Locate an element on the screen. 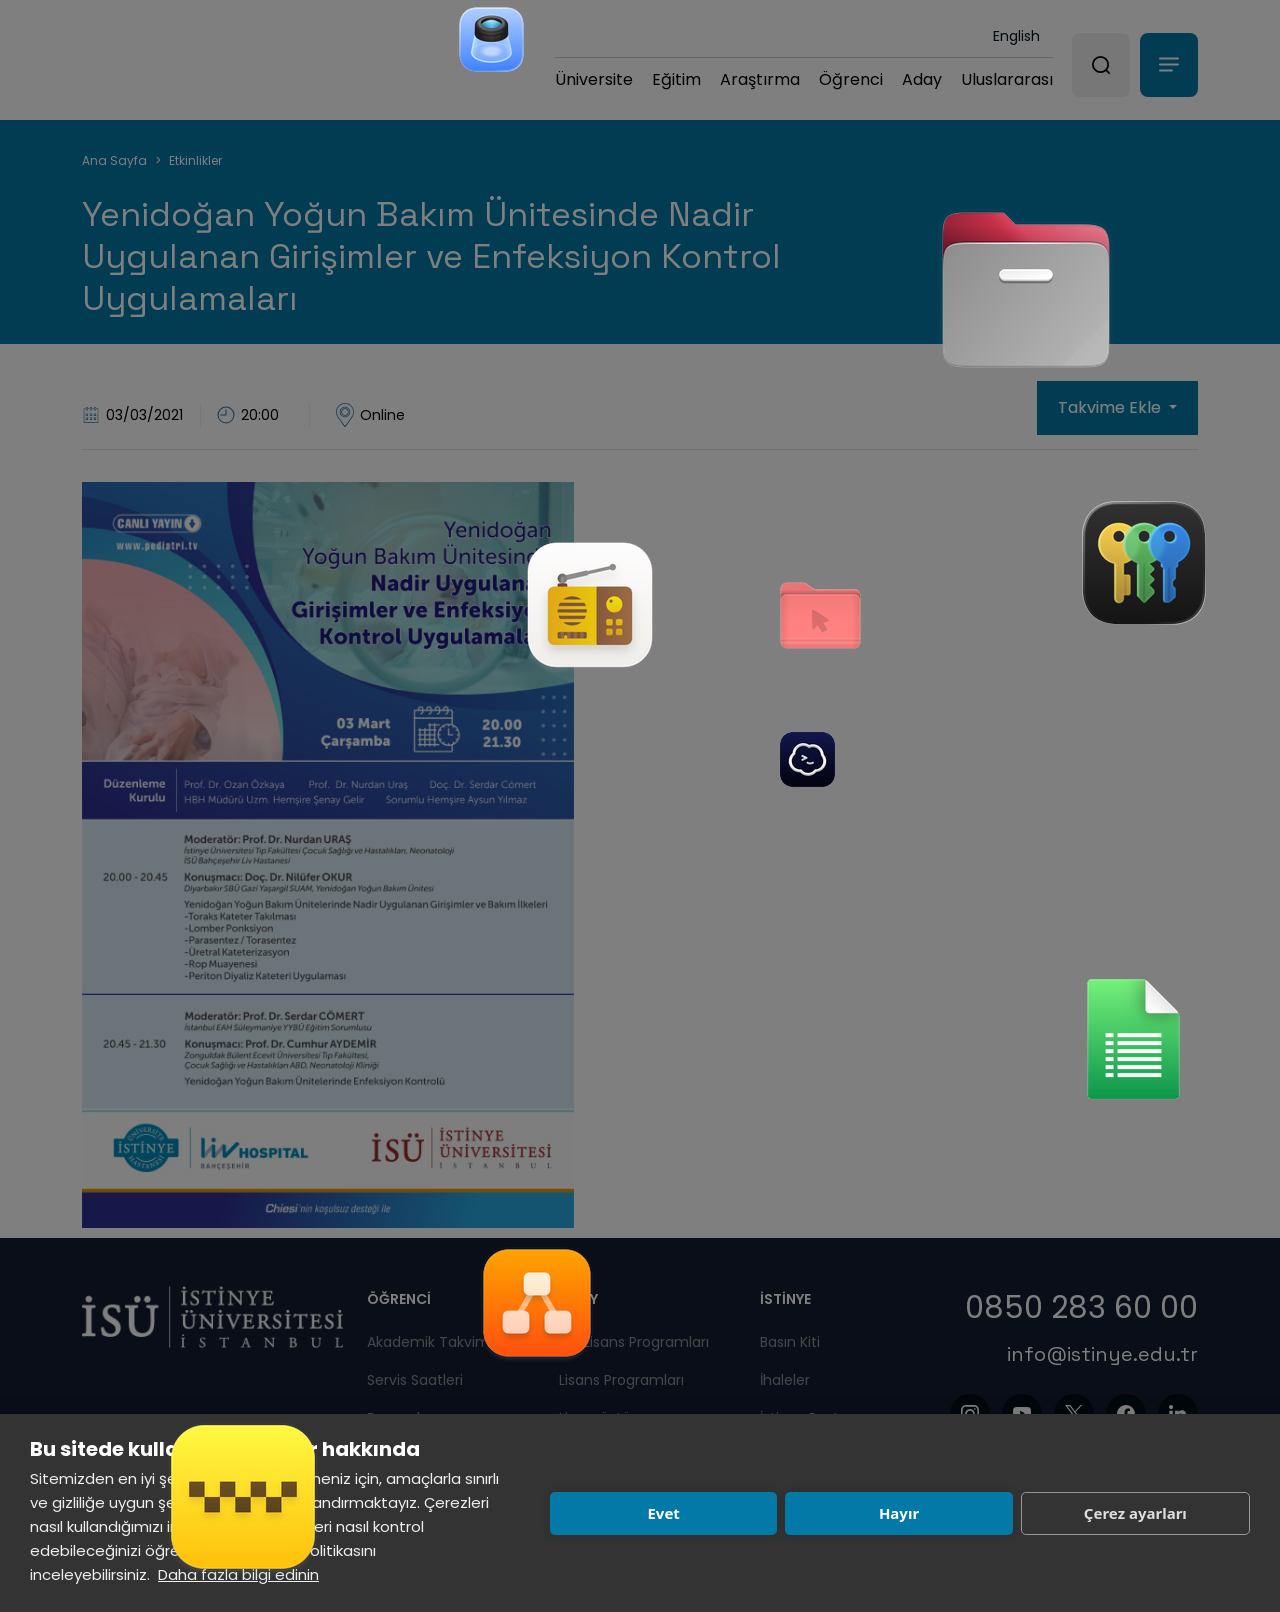 This screenshot has width=1280, height=1612. open taxi or ride-hailing app is located at coordinates (243, 1497).